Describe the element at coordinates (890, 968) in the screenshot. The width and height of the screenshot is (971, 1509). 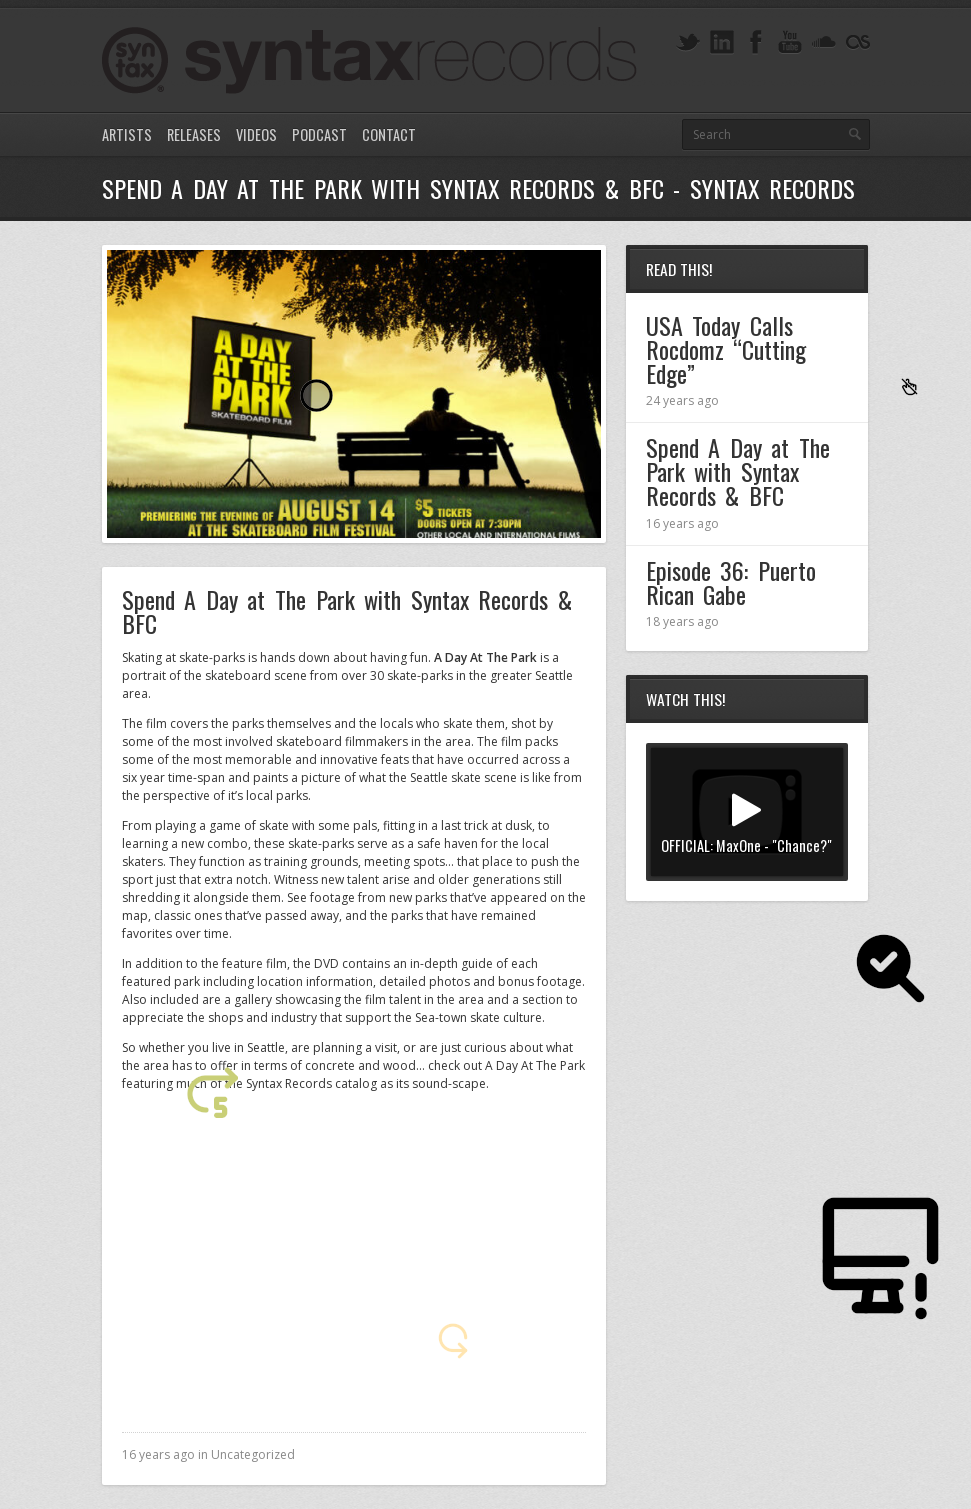
I see `search completed successfully` at that location.